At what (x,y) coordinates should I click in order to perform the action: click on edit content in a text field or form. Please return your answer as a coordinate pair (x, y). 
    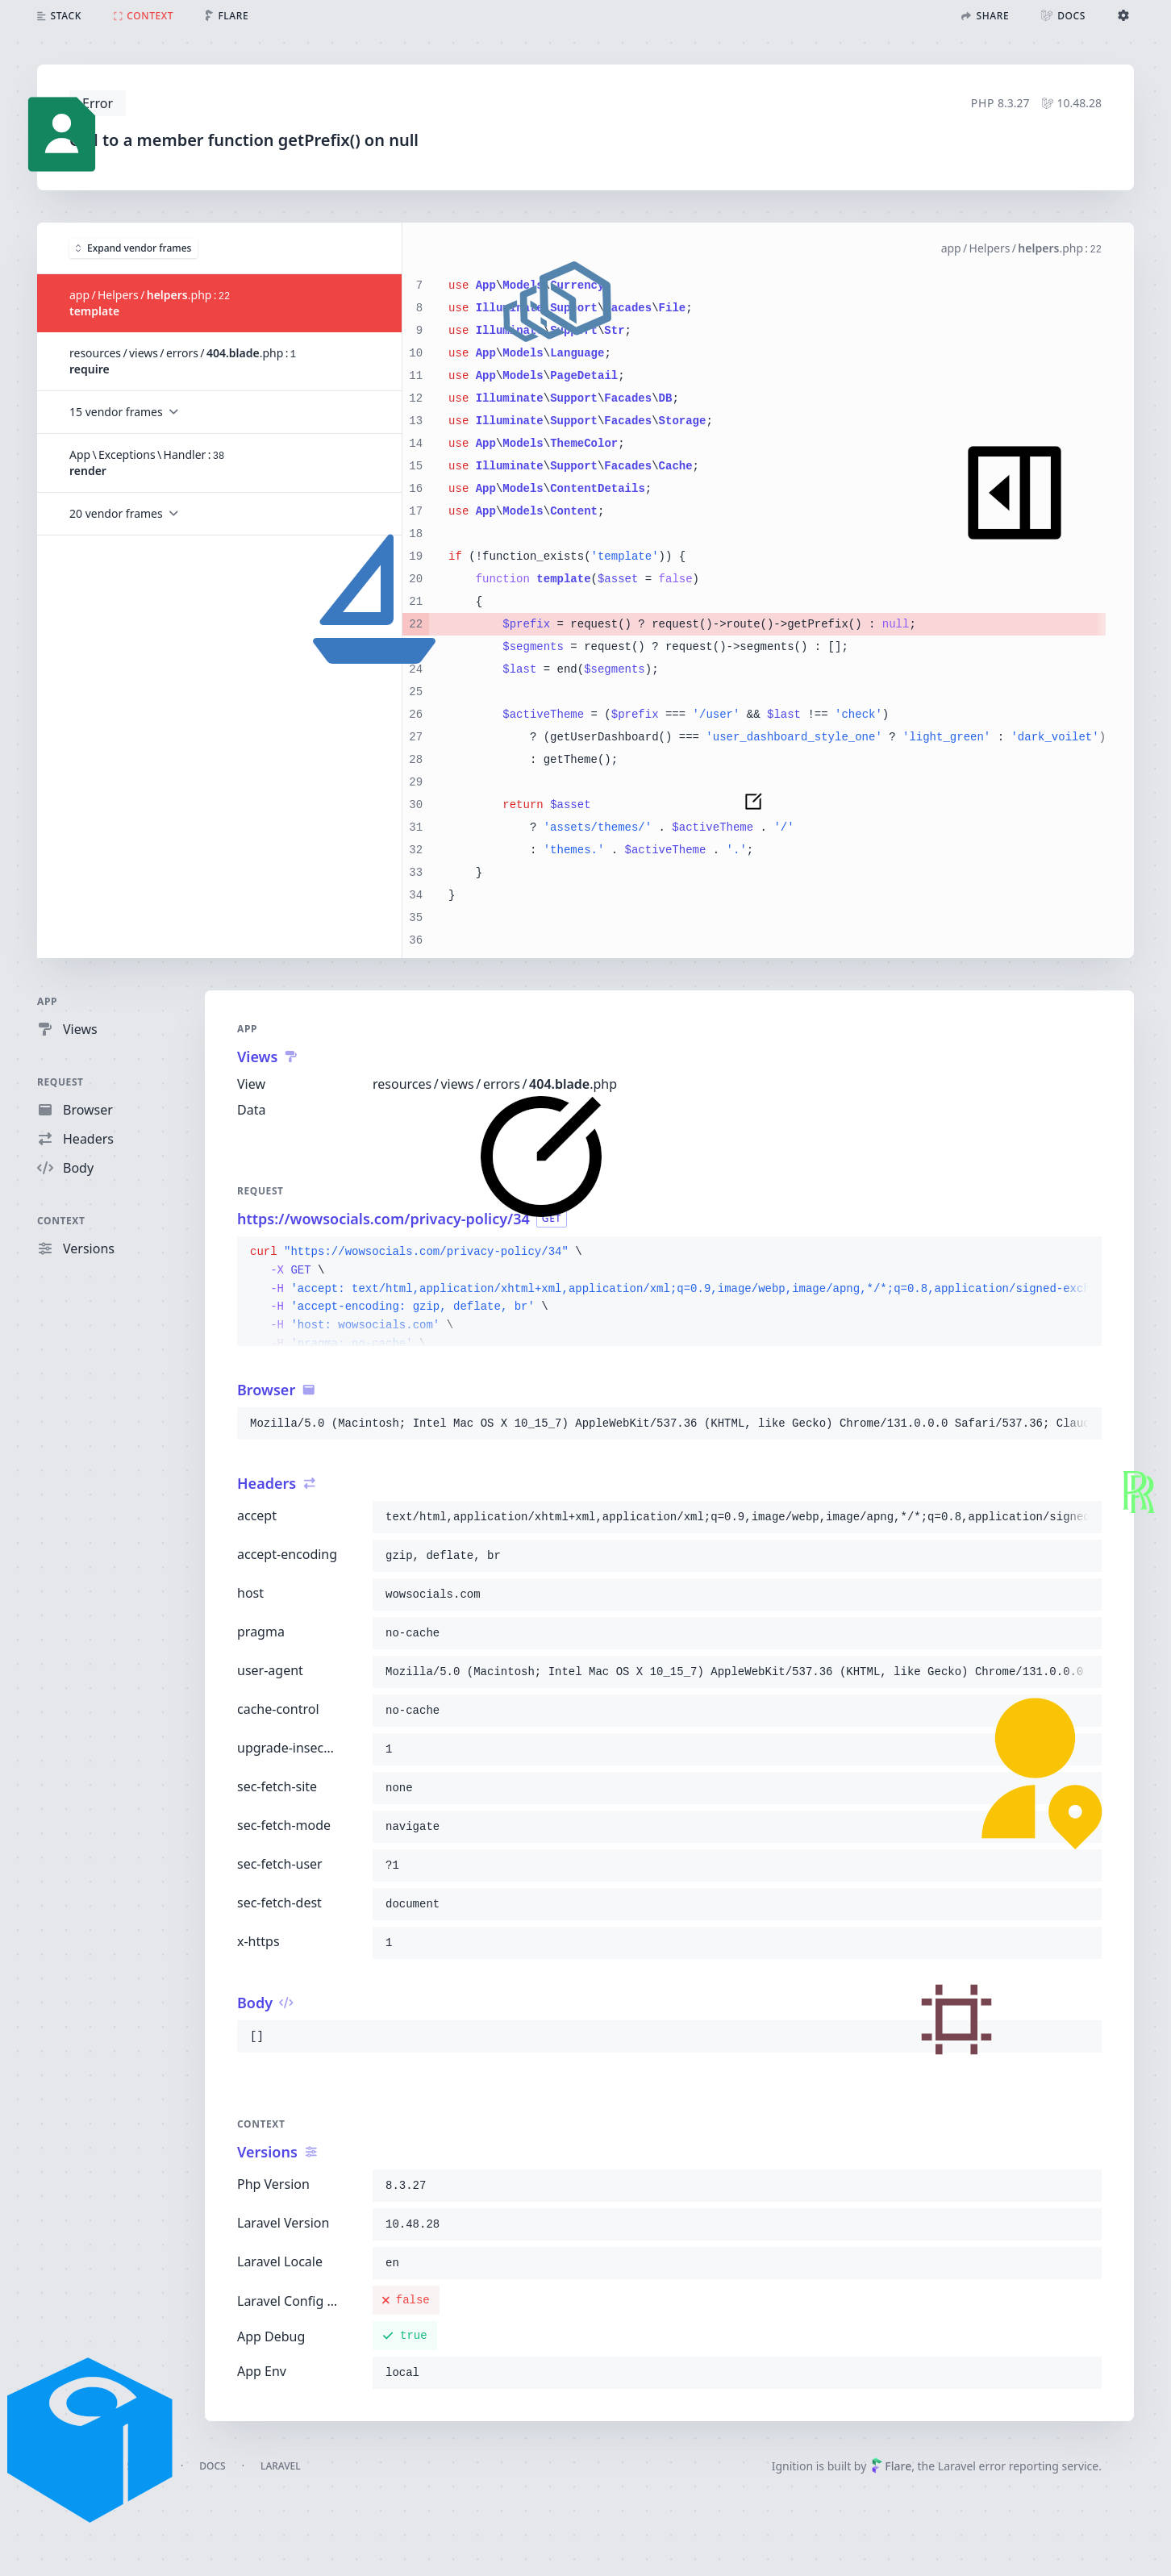
    Looking at the image, I should click on (753, 802).